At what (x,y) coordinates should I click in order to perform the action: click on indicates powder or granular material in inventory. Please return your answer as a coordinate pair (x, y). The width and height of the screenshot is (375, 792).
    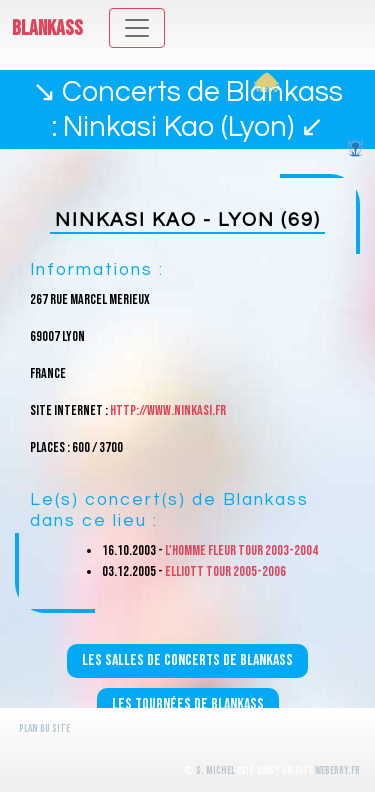
    Looking at the image, I should click on (266, 82).